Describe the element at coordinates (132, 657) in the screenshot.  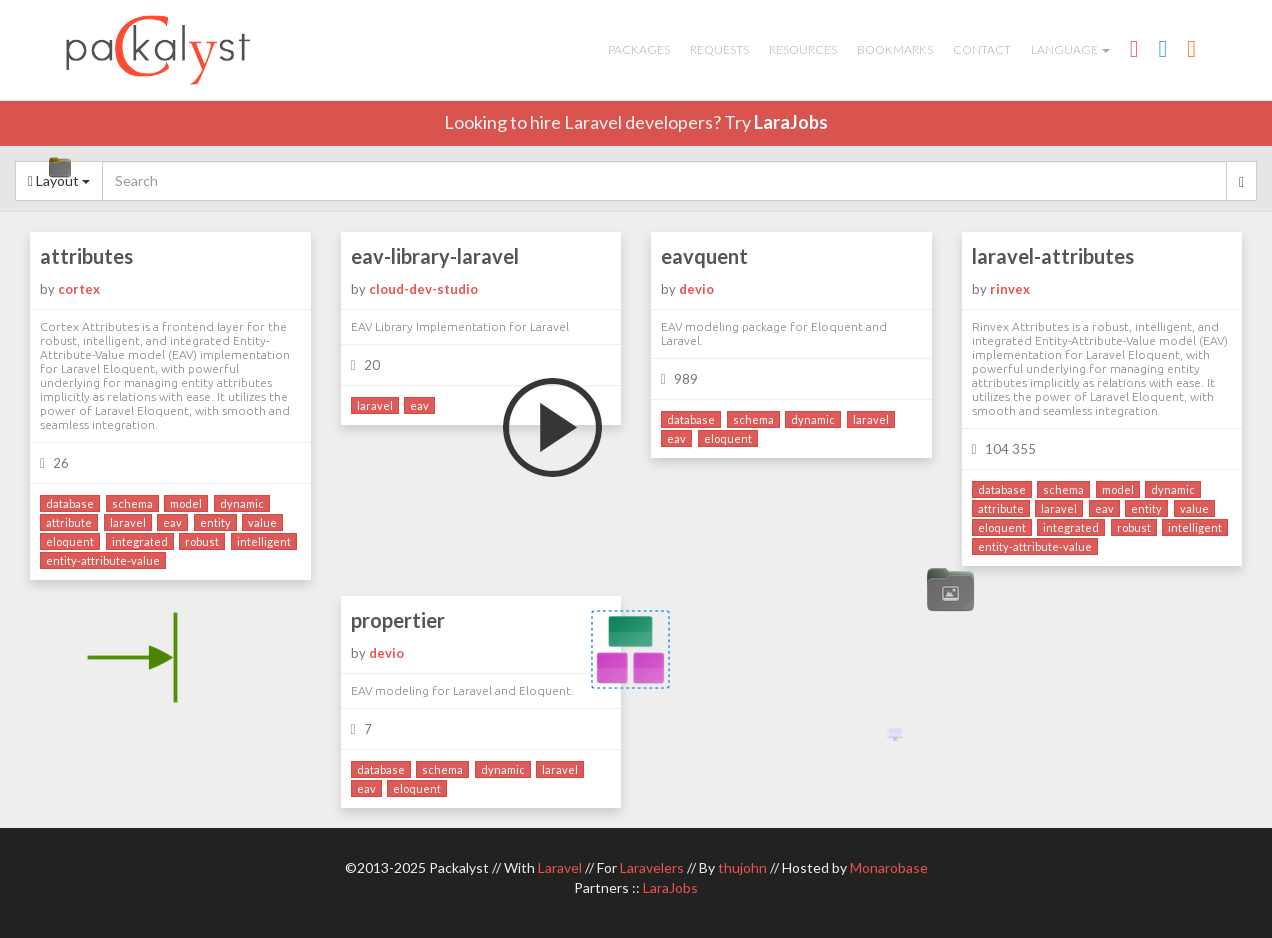
I see `go to the last item or page` at that location.